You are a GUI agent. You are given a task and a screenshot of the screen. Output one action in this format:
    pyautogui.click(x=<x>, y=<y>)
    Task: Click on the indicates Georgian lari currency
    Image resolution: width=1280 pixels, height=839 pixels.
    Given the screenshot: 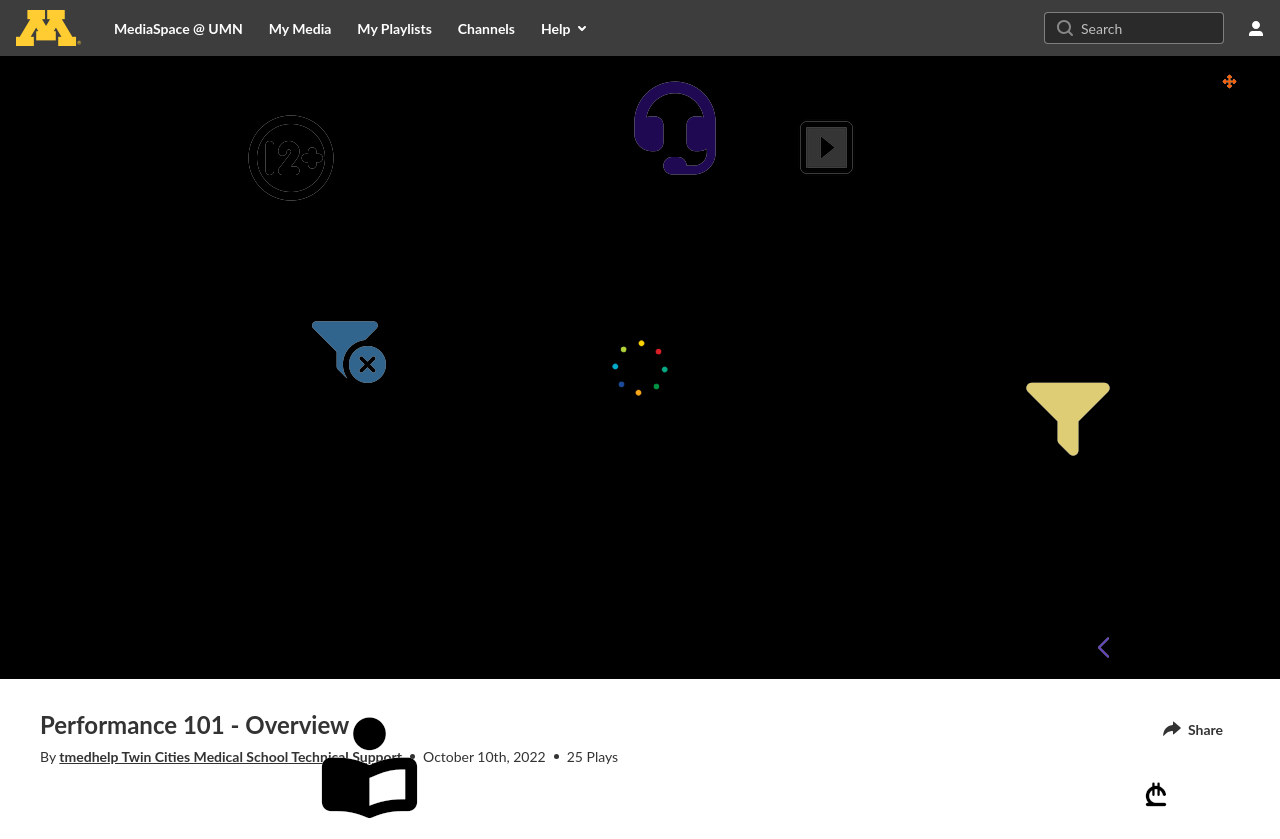 What is the action you would take?
    pyautogui.click(x=1156, y=796)
    